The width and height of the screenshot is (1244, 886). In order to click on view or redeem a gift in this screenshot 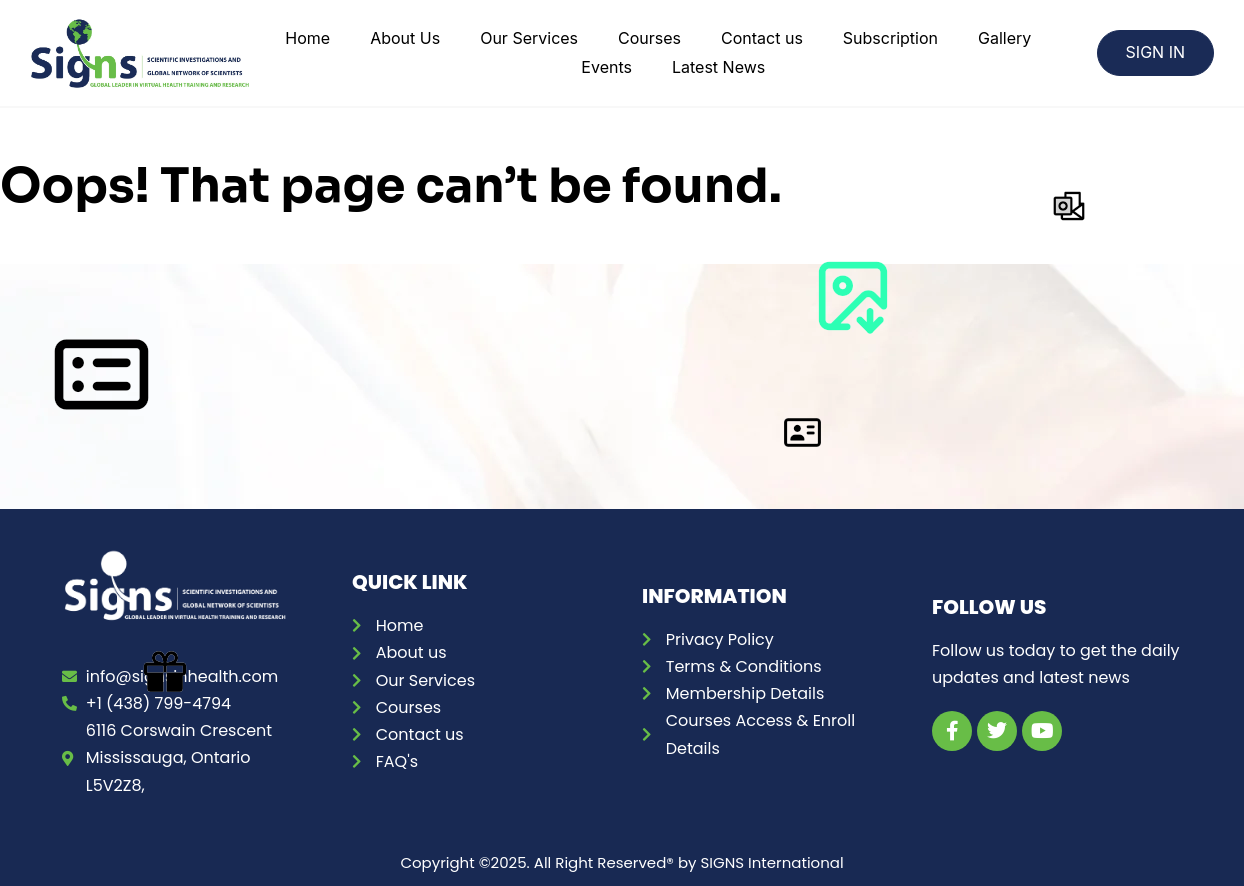, I will do `click(165, 674)`.